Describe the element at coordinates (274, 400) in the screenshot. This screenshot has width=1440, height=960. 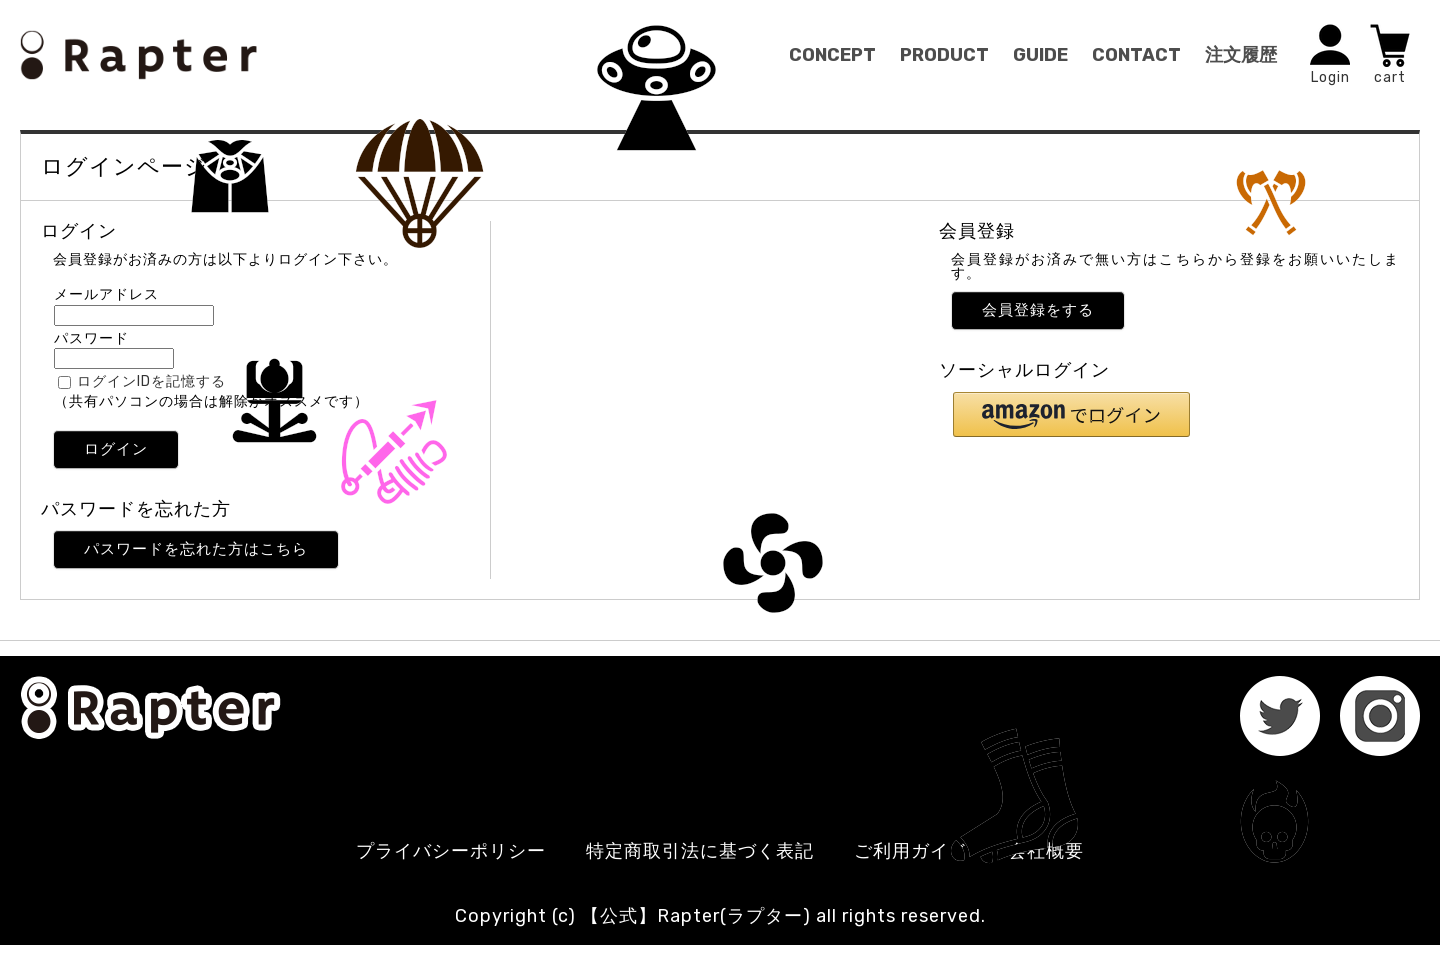
I see `access meditation or mindfulness features` at that location.